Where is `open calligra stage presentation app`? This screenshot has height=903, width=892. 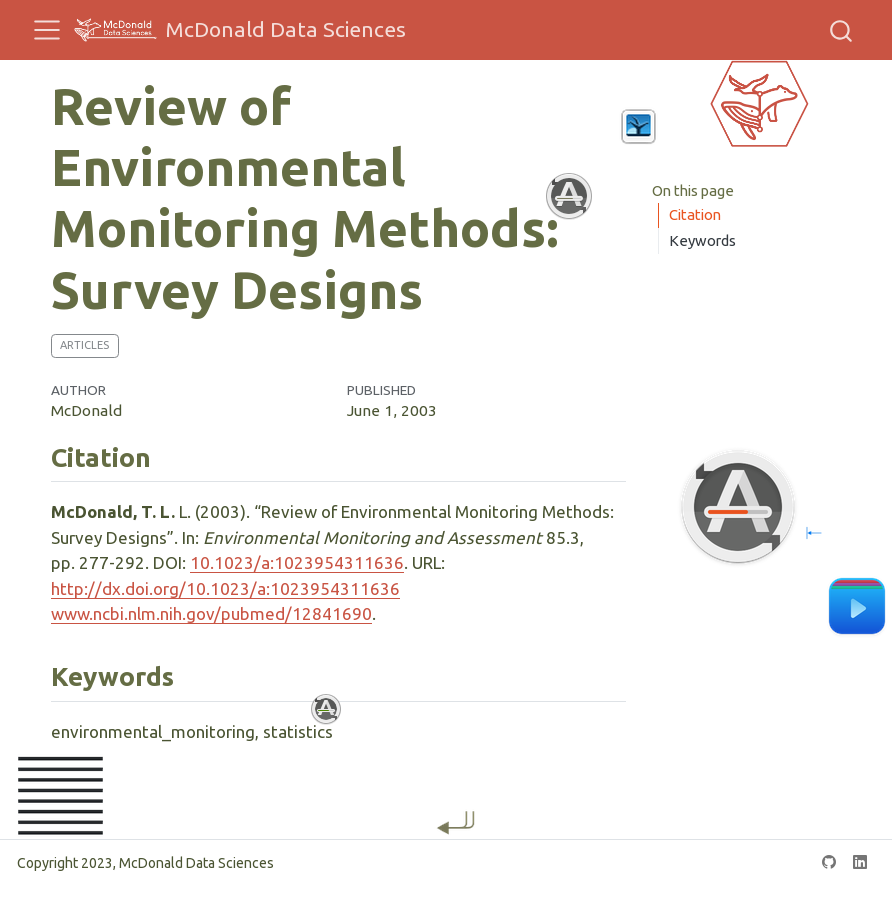 open calligra stage presentation app is located at coordinates (857, 606).